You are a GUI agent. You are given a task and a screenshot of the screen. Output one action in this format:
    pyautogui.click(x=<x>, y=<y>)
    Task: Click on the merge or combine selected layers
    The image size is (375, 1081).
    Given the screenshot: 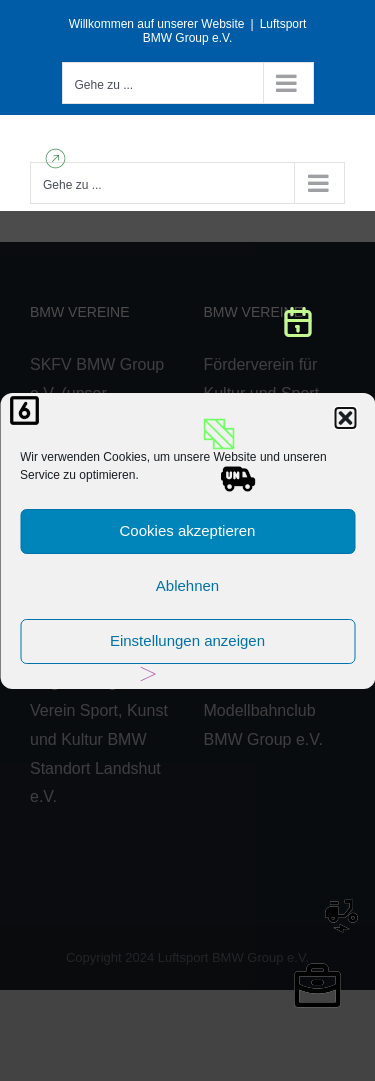 What is the action you would take?
    pyautogui.click(x=219, y=434)
    